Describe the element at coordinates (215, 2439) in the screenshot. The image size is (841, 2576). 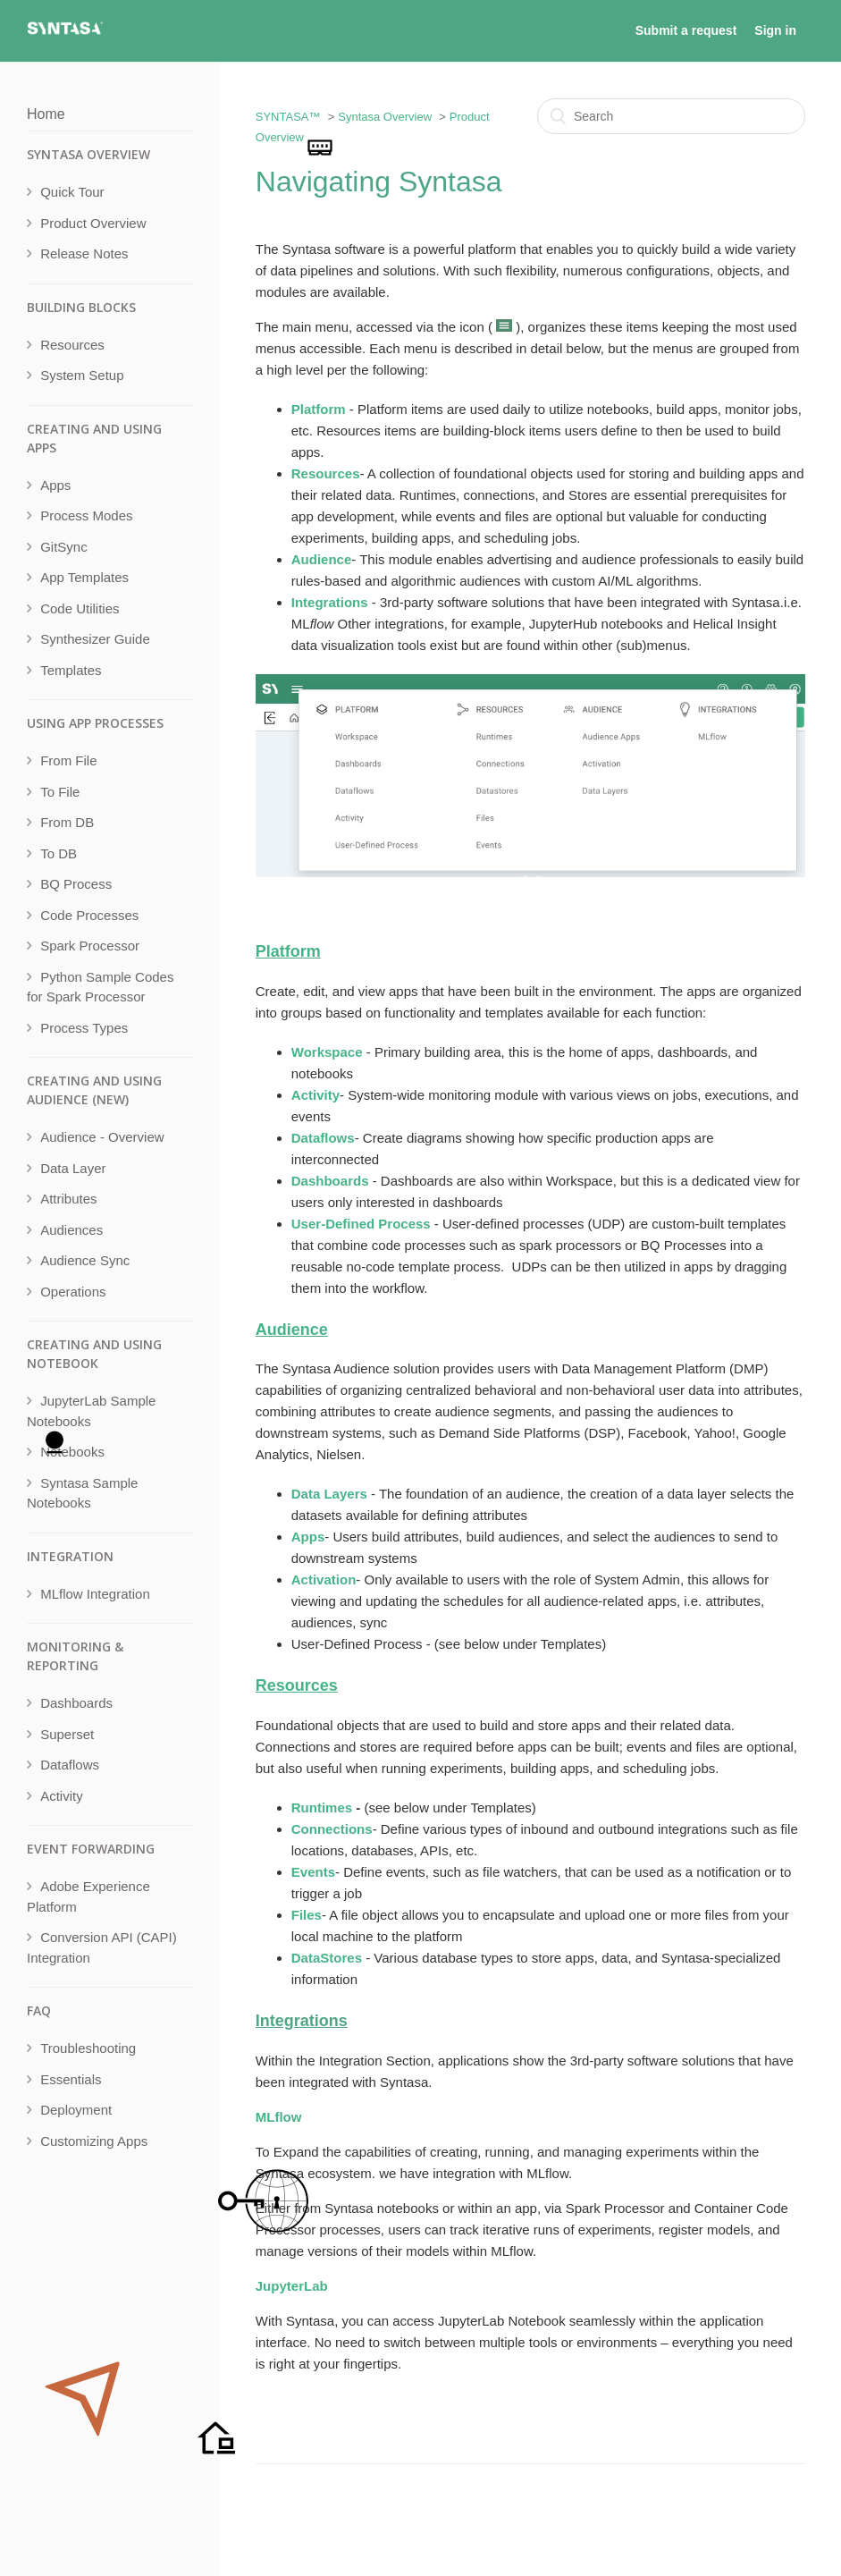
I see `access home office or remote work settings` at that location.